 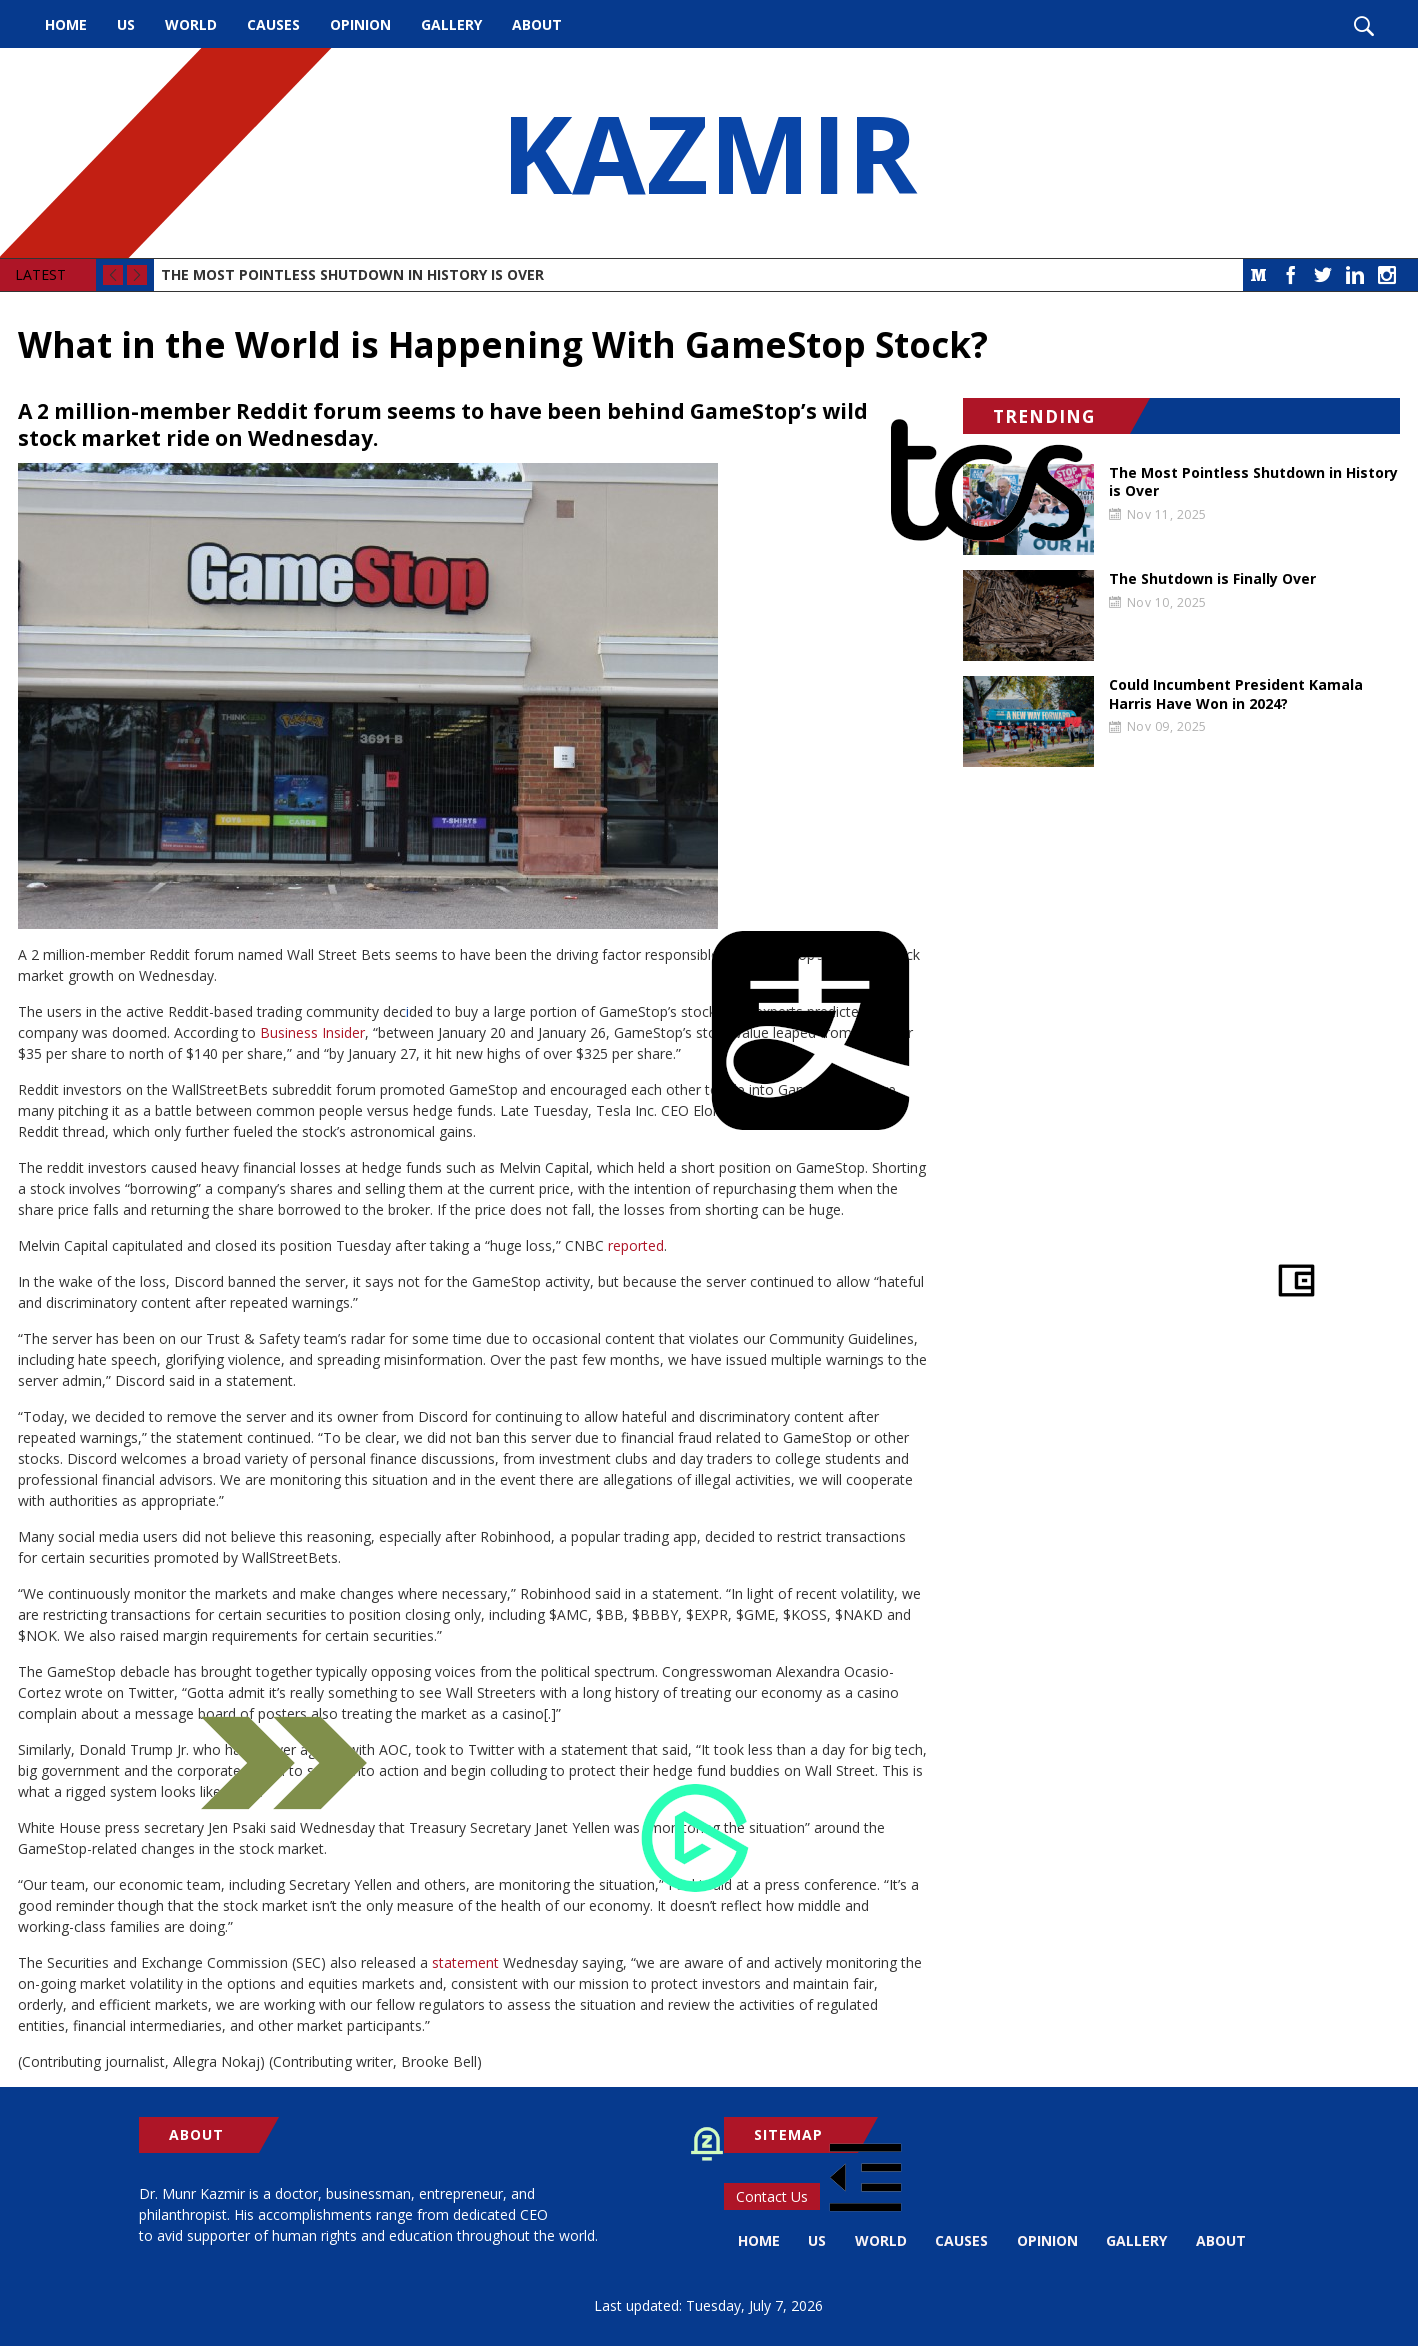 What do you see at coordinates (1296, 1280) in the screenshot?
I see `access your wallet or payment methods` at bounding box center [1296, 1280].